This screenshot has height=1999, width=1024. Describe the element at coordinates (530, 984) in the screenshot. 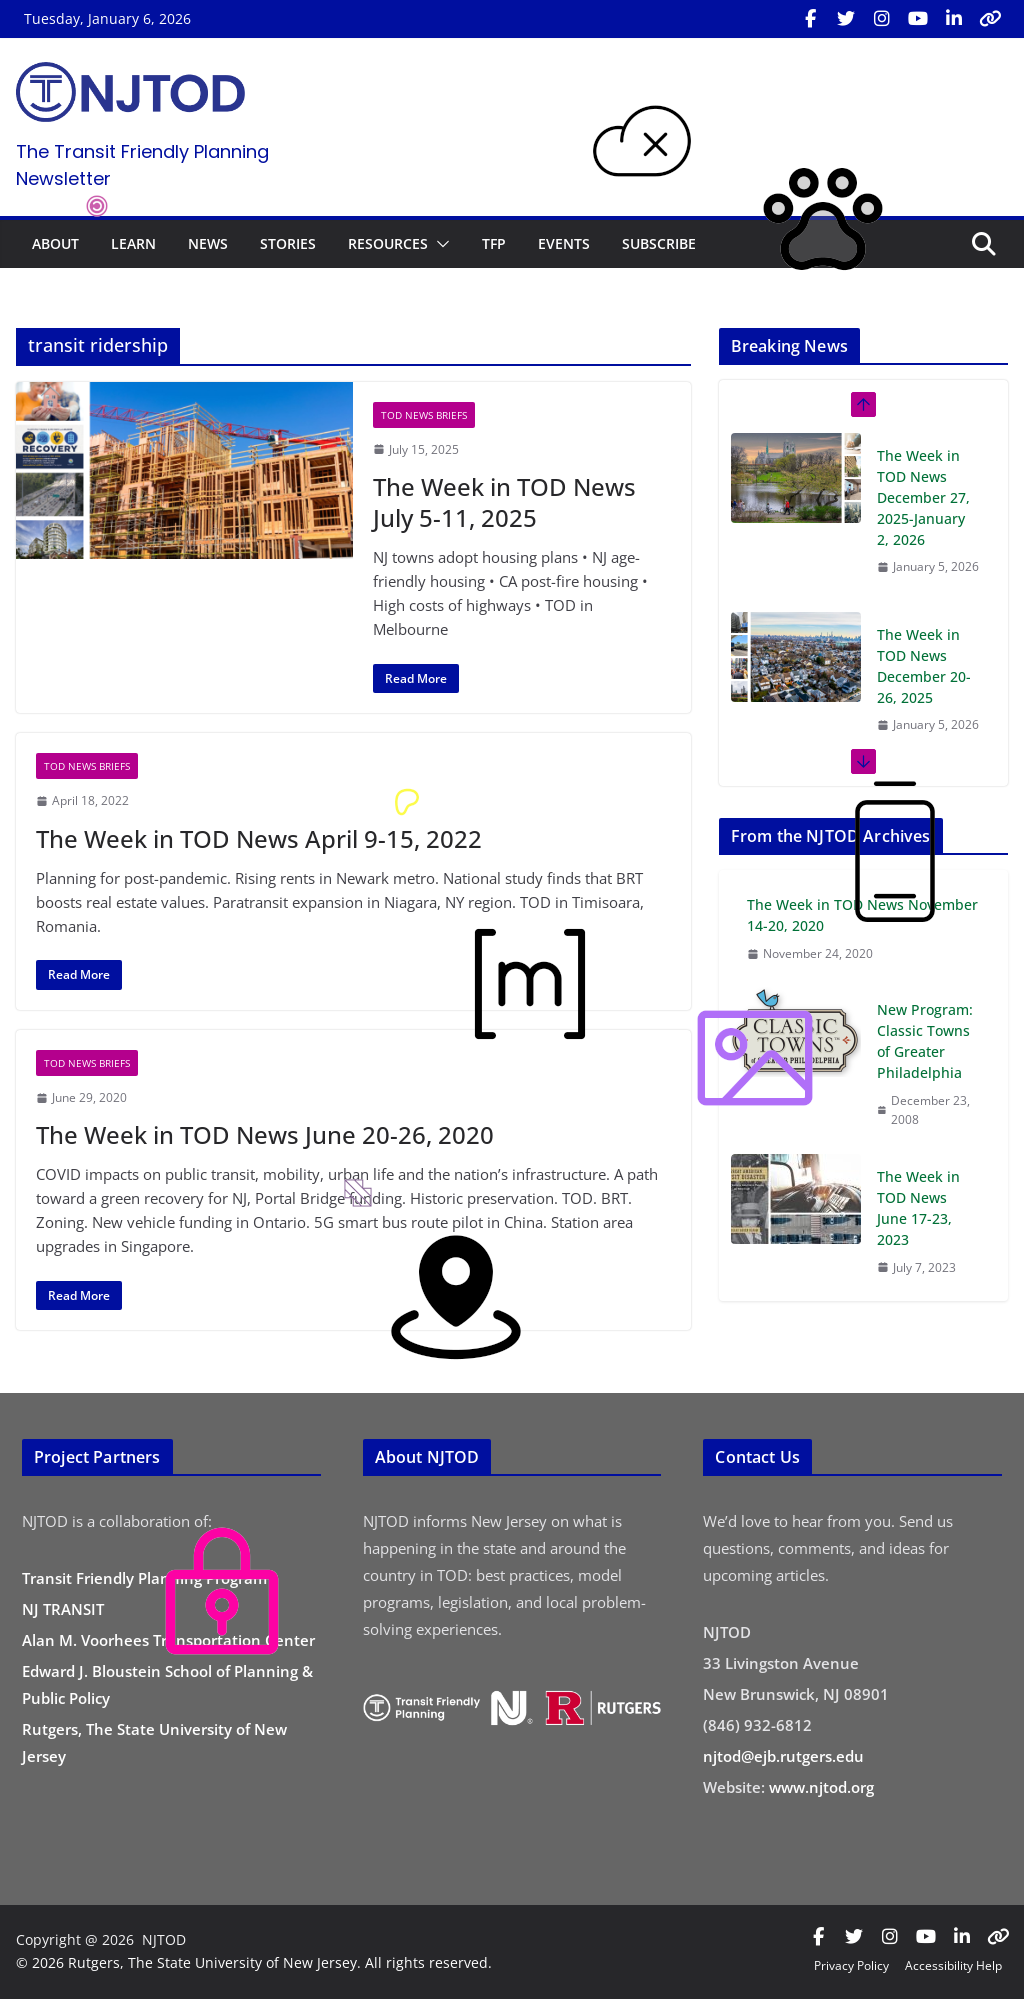

I see `connect to matrix decentralized chat network` at that location.